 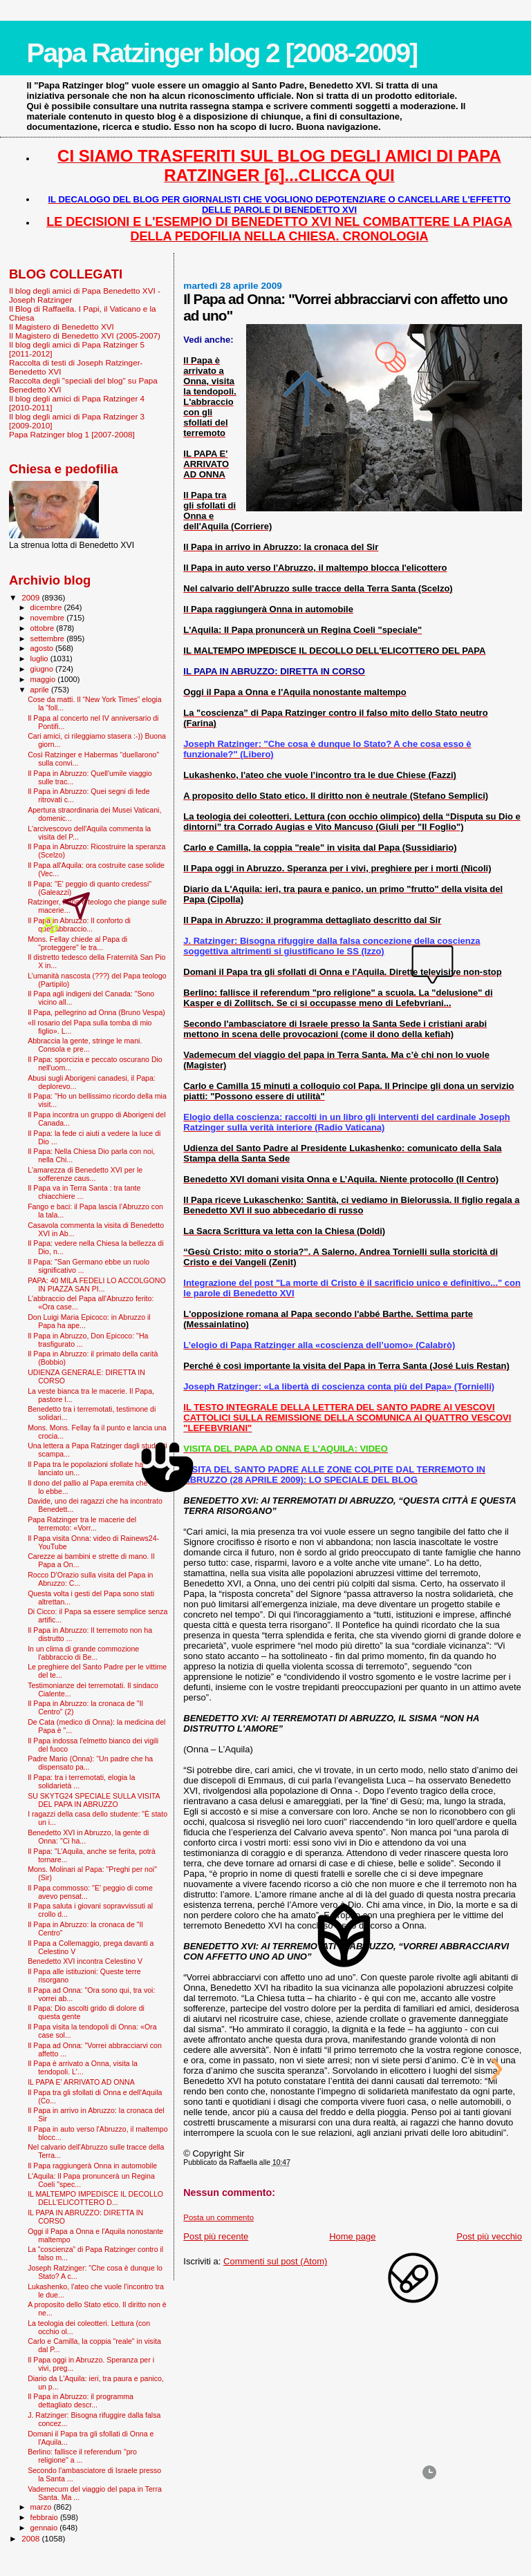 I want to click on scroll to top of page, so click(x=307, y=399).